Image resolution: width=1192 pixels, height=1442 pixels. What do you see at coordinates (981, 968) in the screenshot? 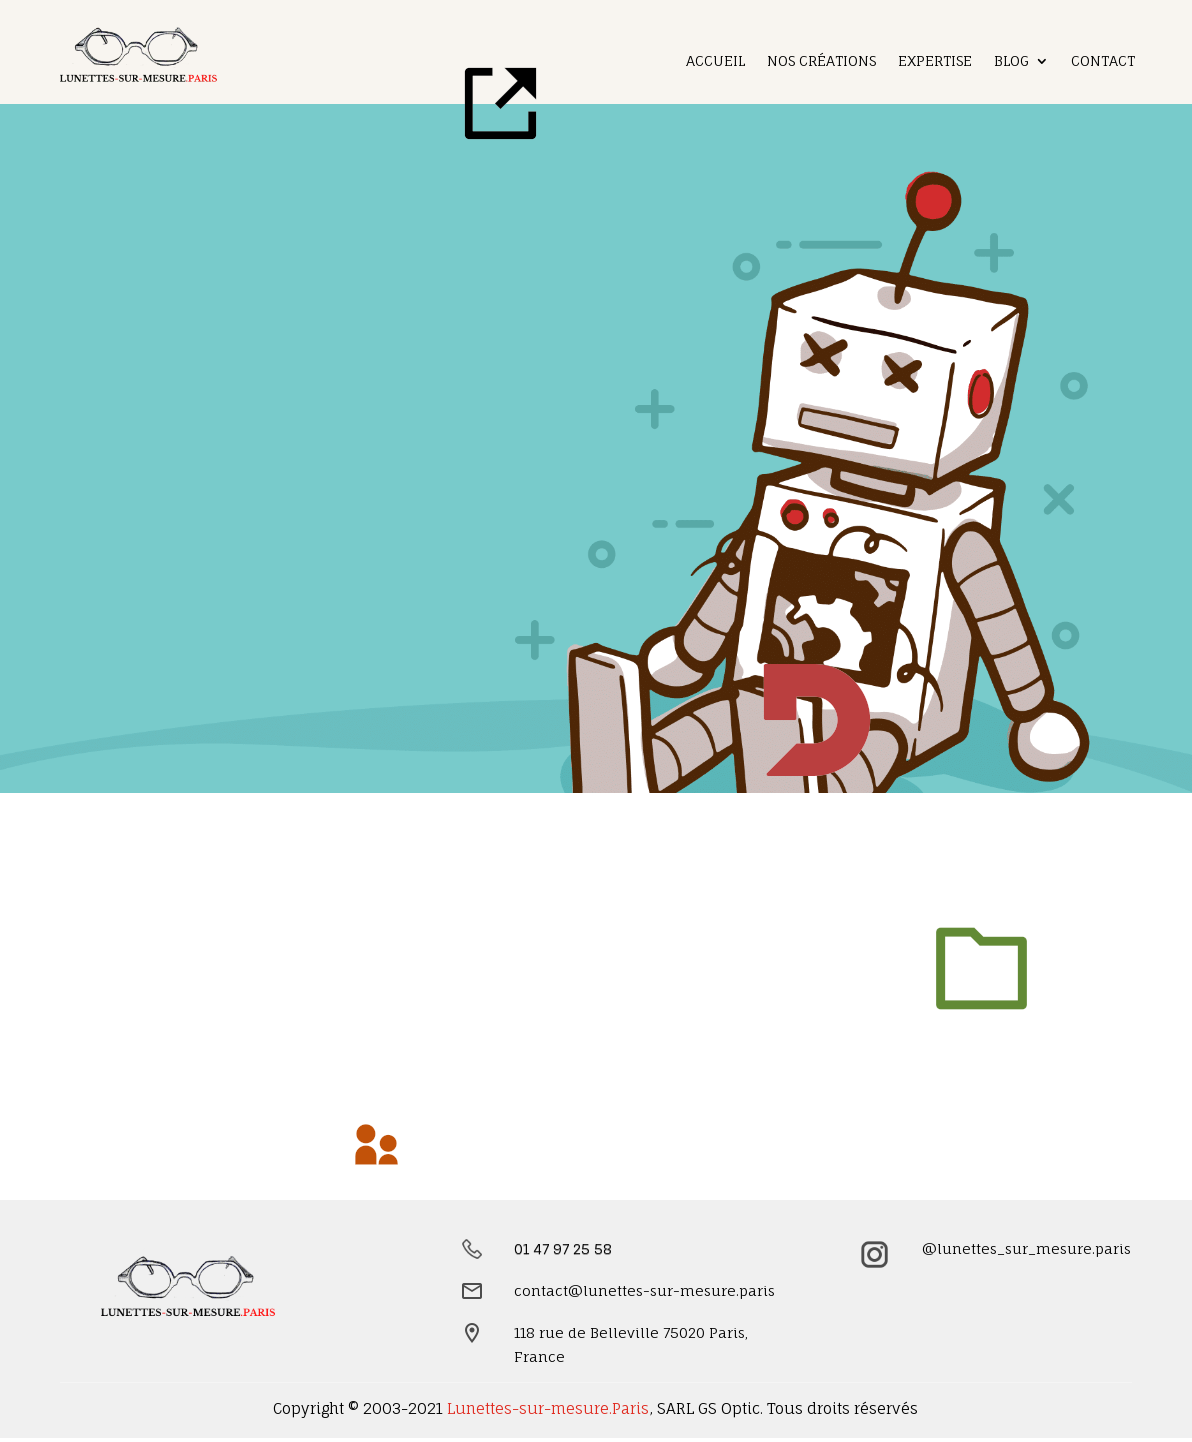
I see `open folder to view files` at bounding box center [981, 968].